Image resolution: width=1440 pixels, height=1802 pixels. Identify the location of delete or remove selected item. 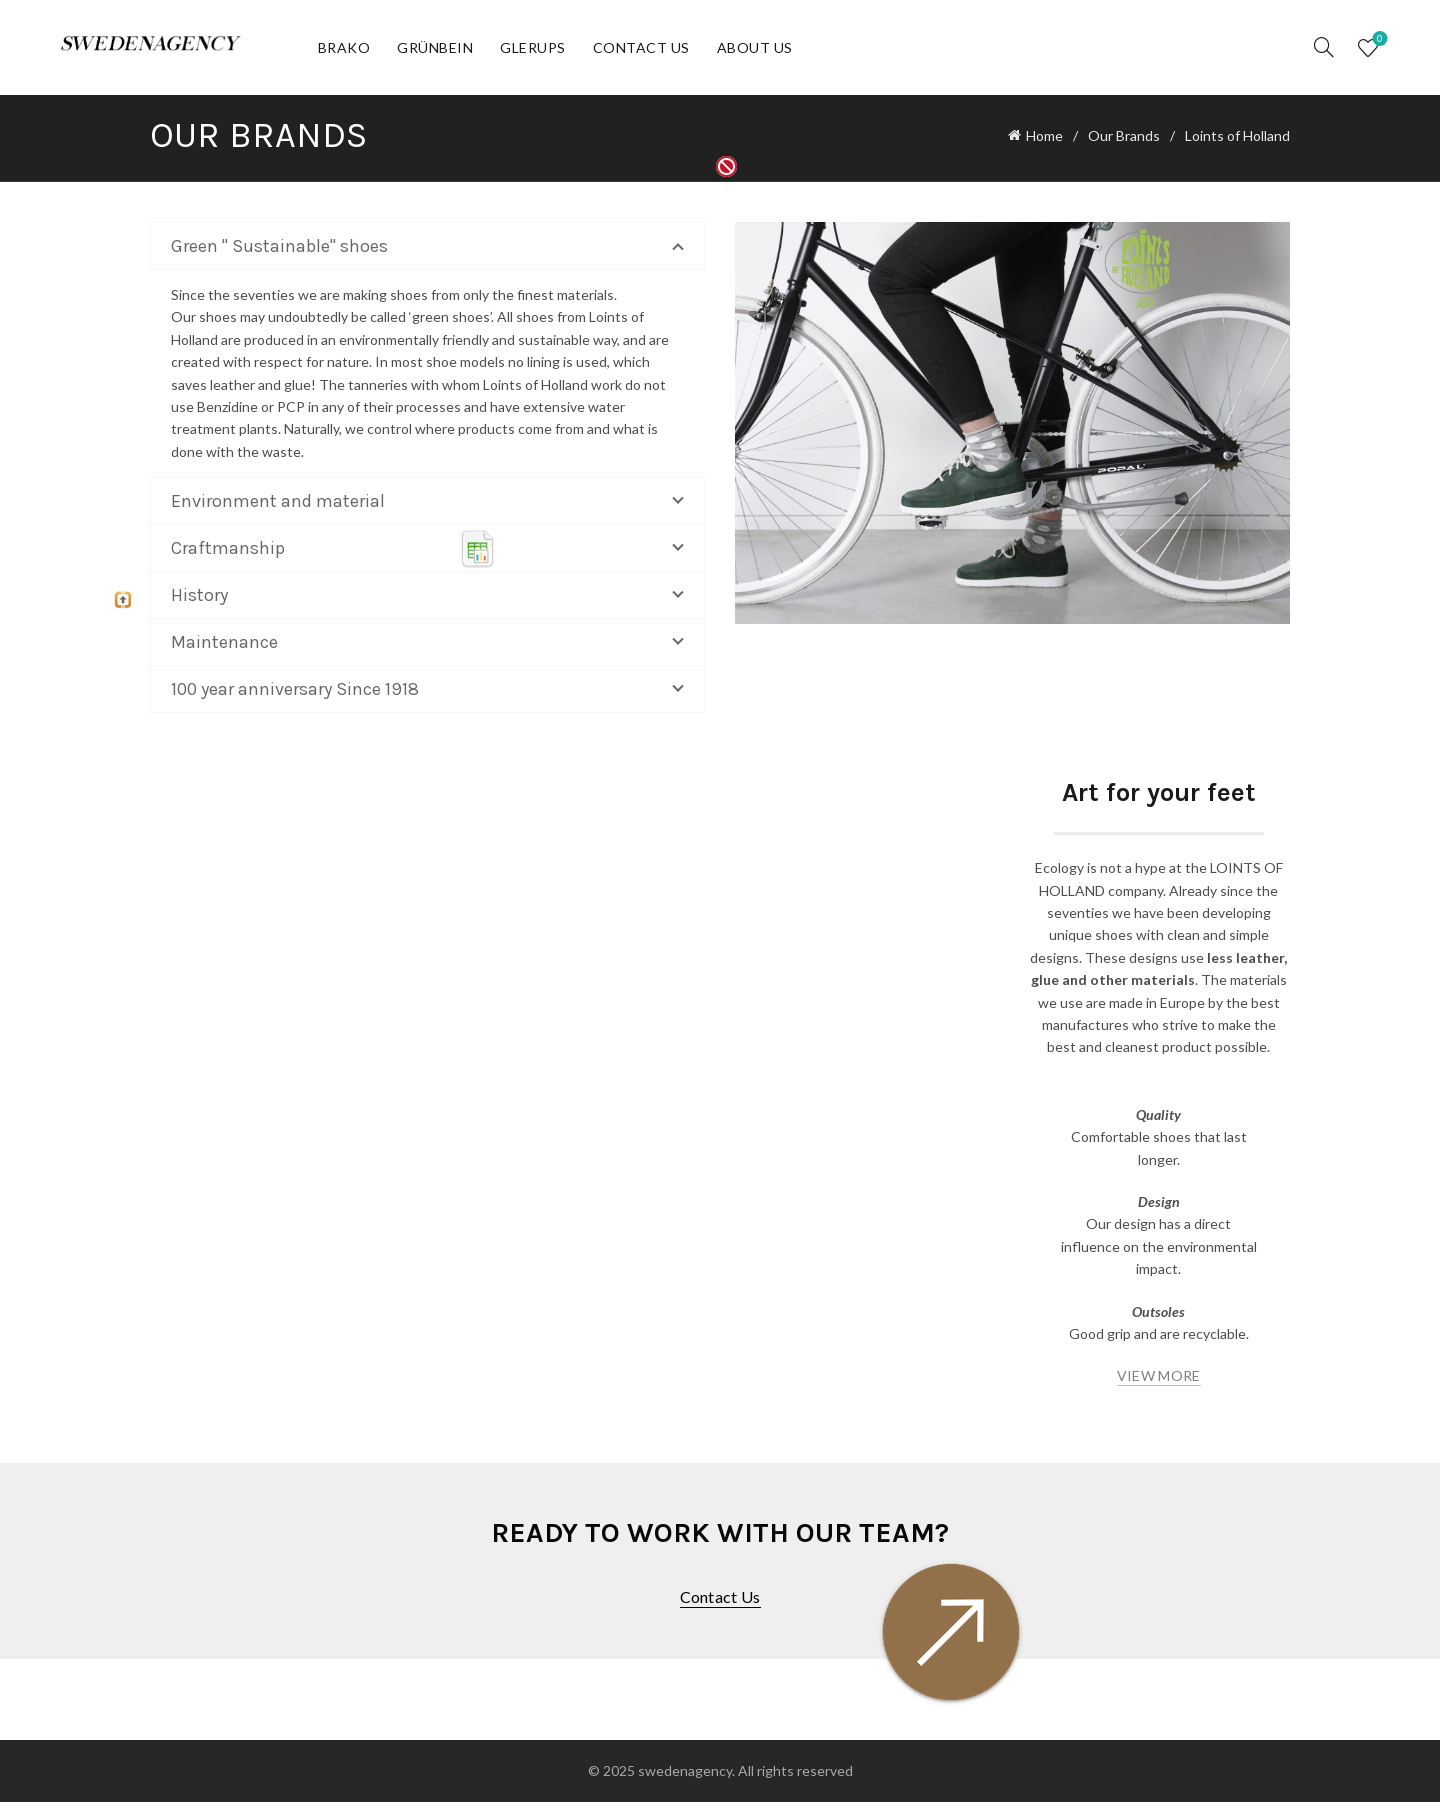
(726, 166).